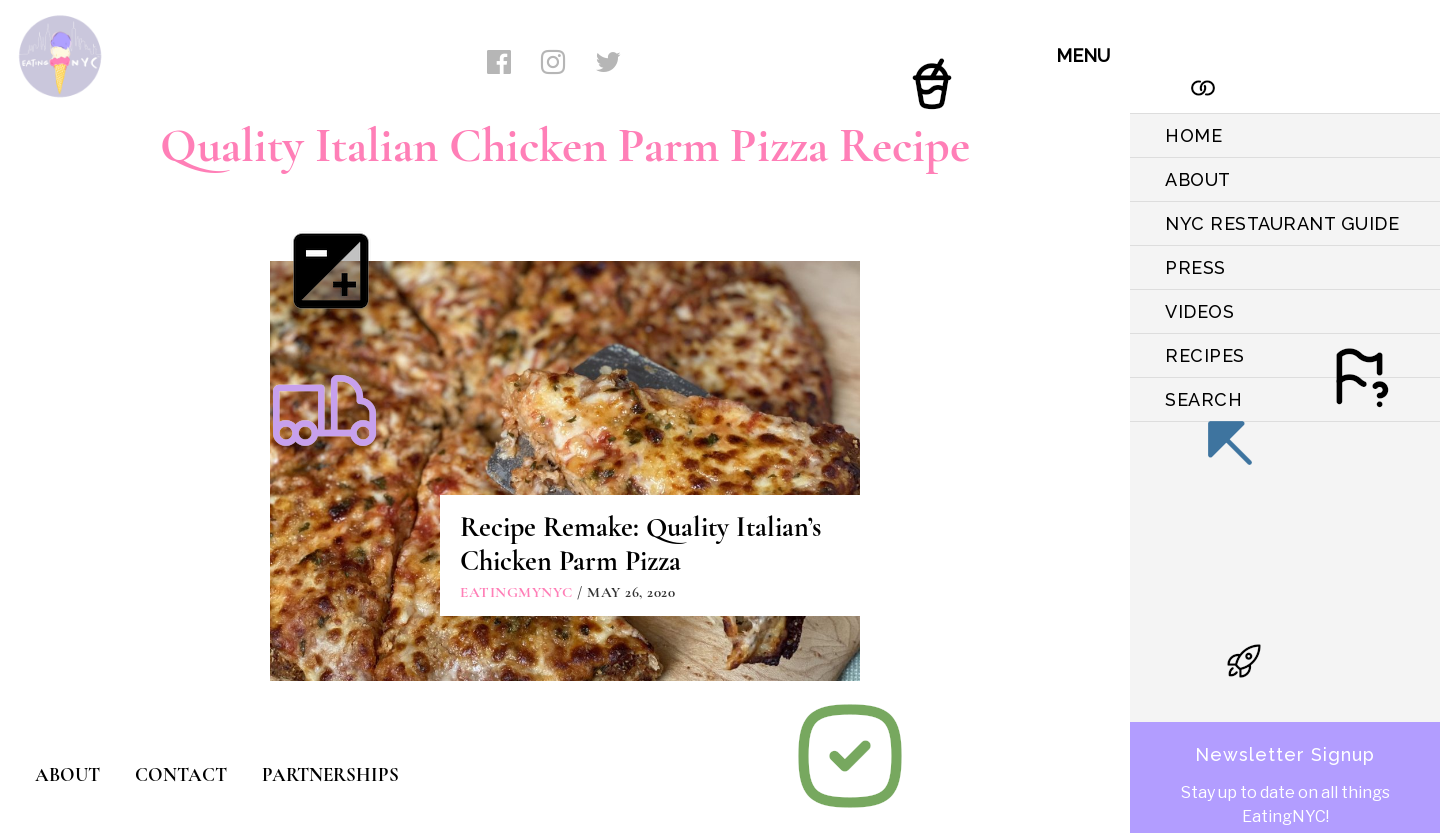  What do you see at coordinates (932, 85) in the screenshot?
I see `order bubble tea or drinks` at bounding box center [932, 85].